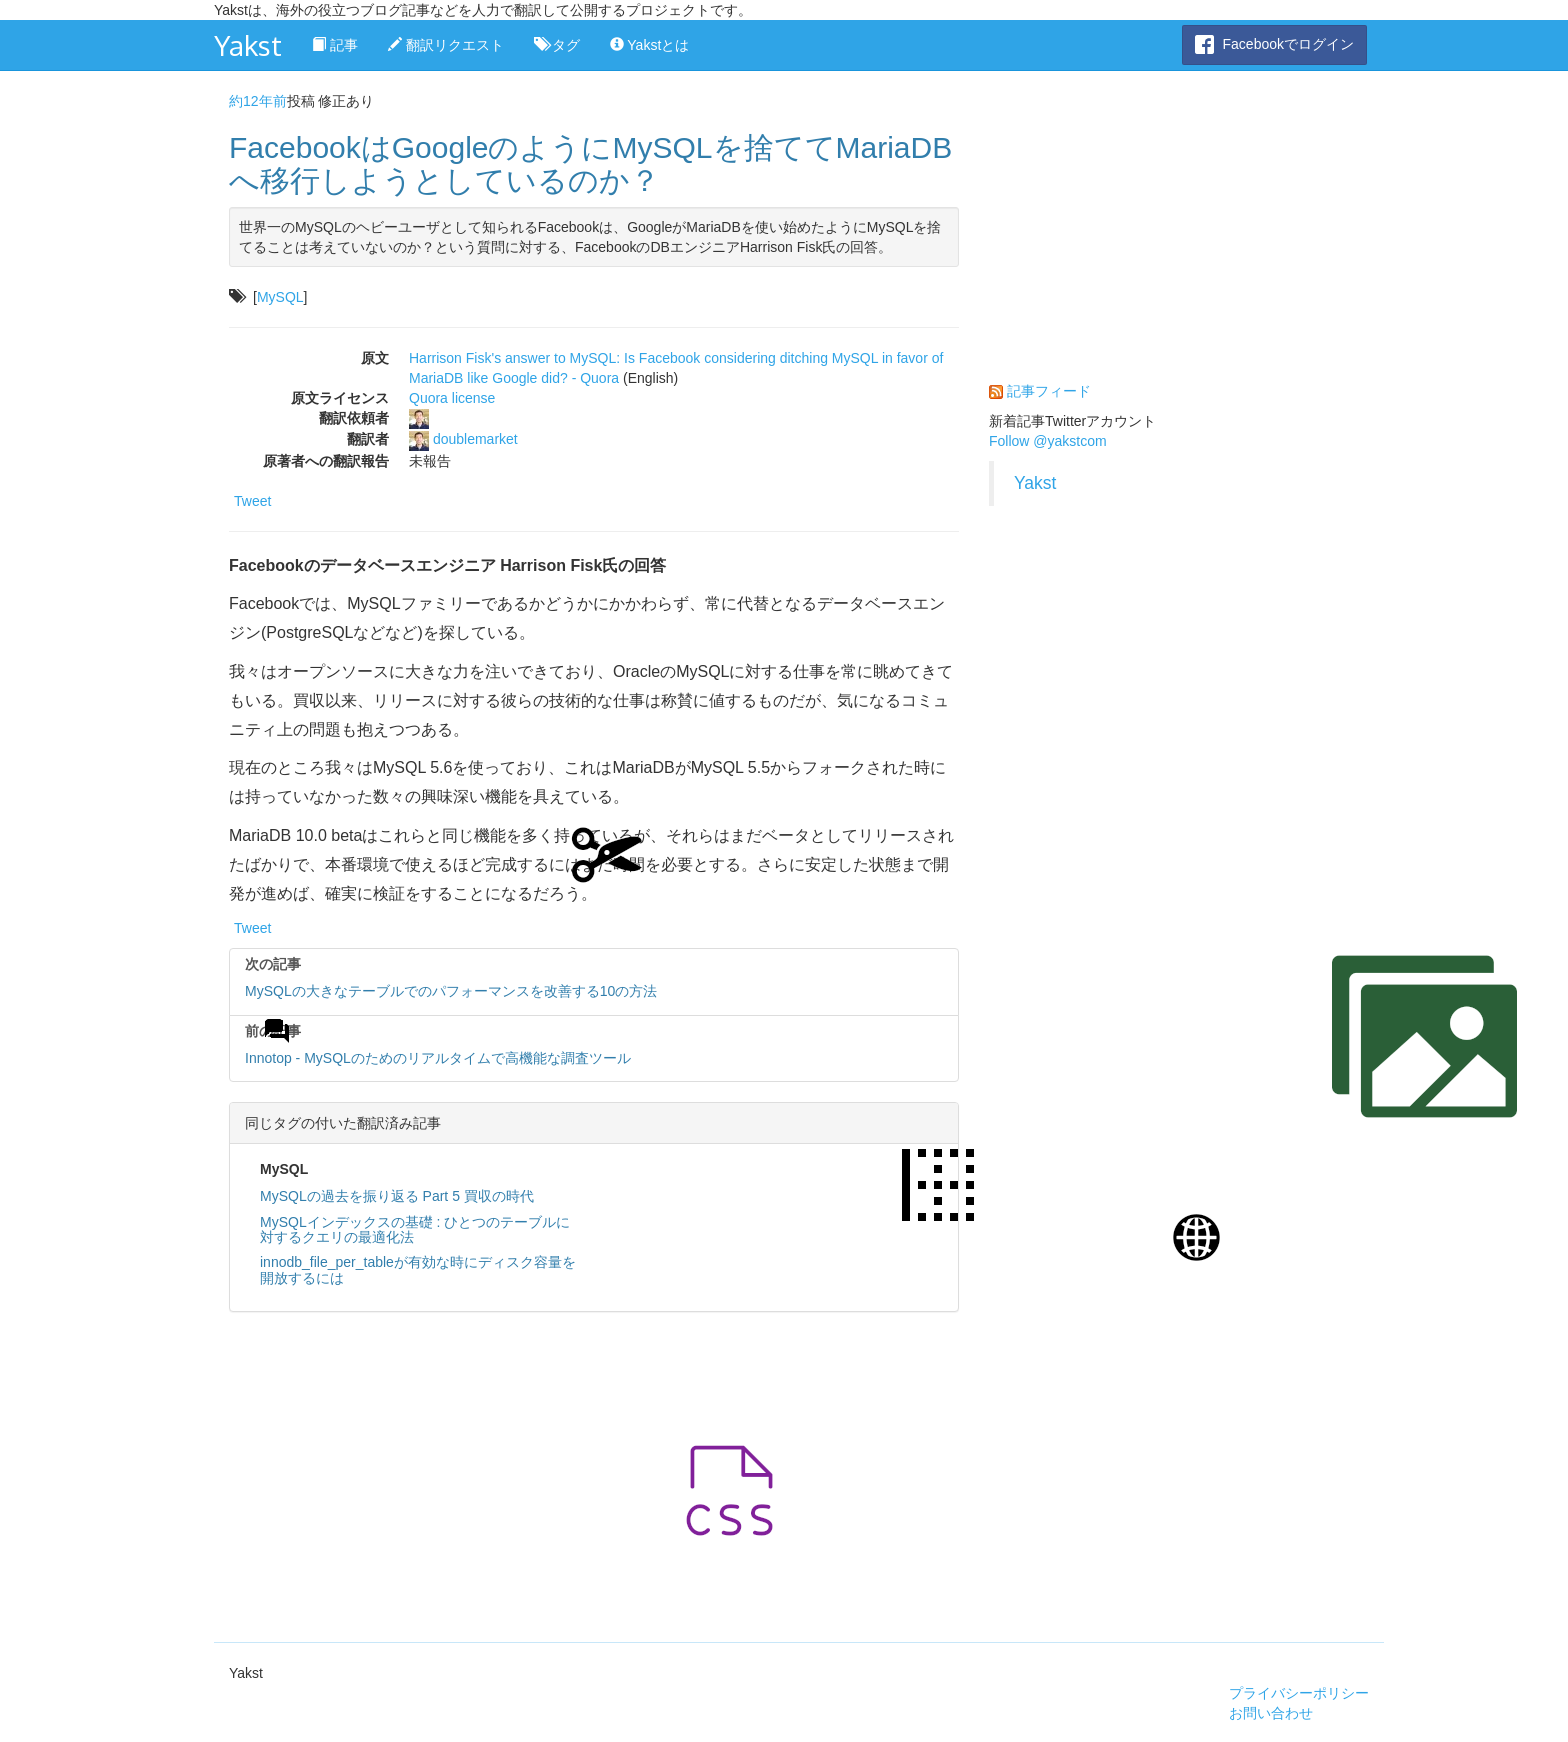 This screenshot has width=1568, height=1742. Describe the element at coordinates (938, 1185) in the screenshot. I see `apply border to left edge of cell or element` at that location.